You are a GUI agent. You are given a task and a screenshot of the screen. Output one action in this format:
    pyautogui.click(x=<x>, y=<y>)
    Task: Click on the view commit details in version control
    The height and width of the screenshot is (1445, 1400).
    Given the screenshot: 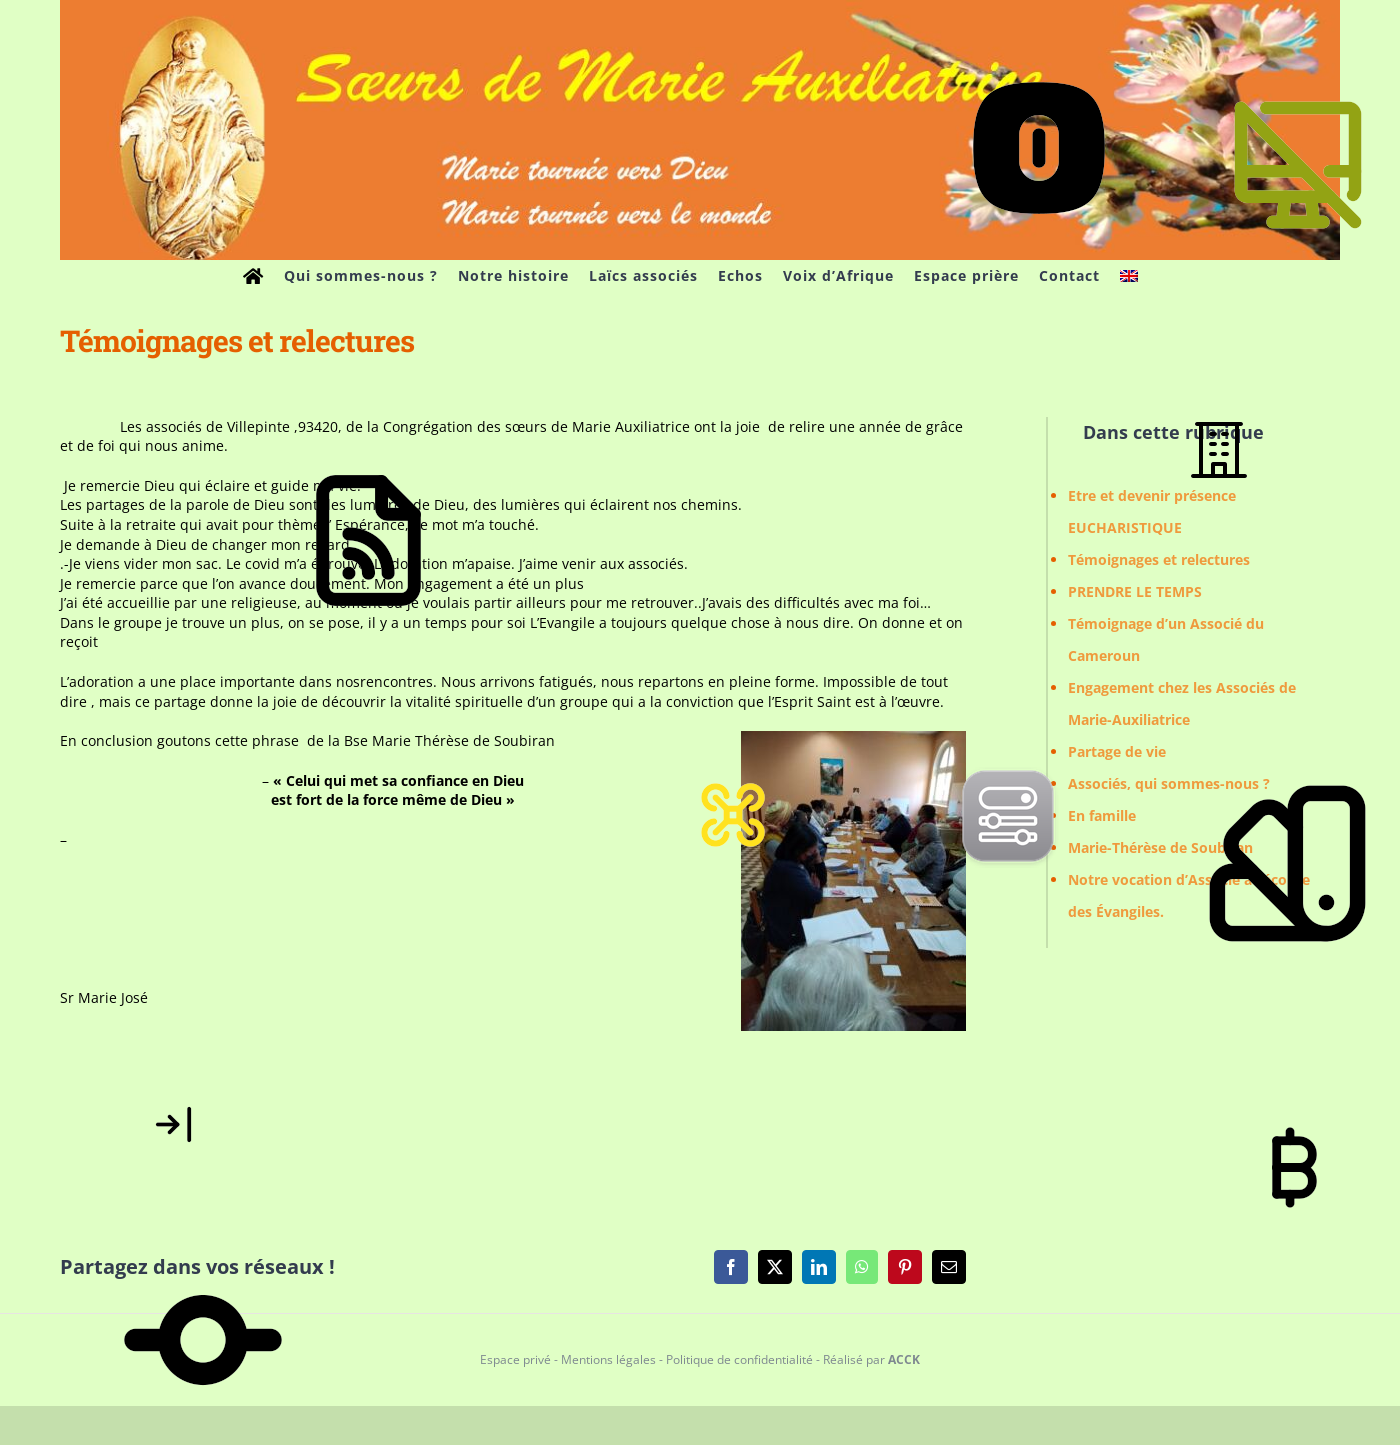 What is the action you would take?
    pyautogui.click(x=203, y=1340)
    